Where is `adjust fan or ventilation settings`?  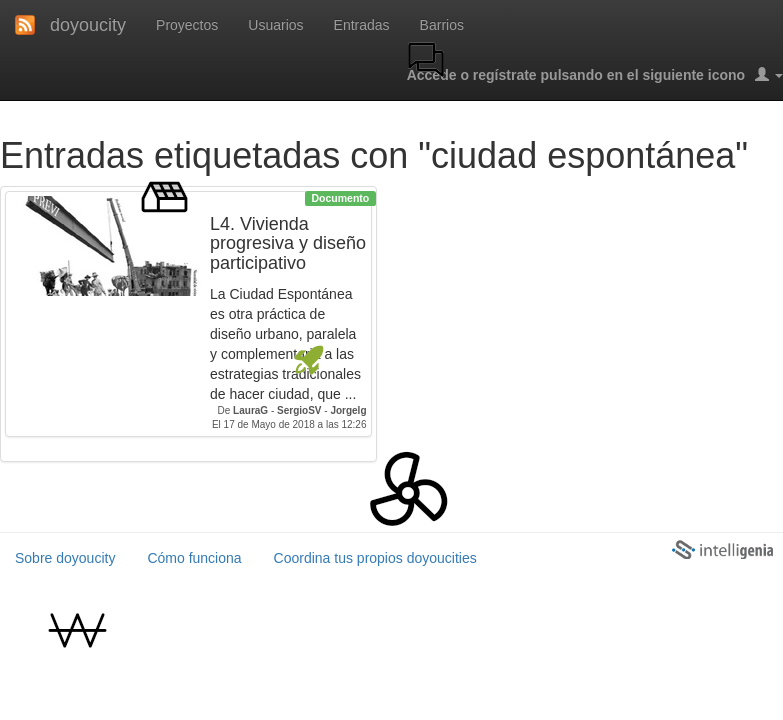
adjust fan or ventilation settings is located at coordinates (408, 493).